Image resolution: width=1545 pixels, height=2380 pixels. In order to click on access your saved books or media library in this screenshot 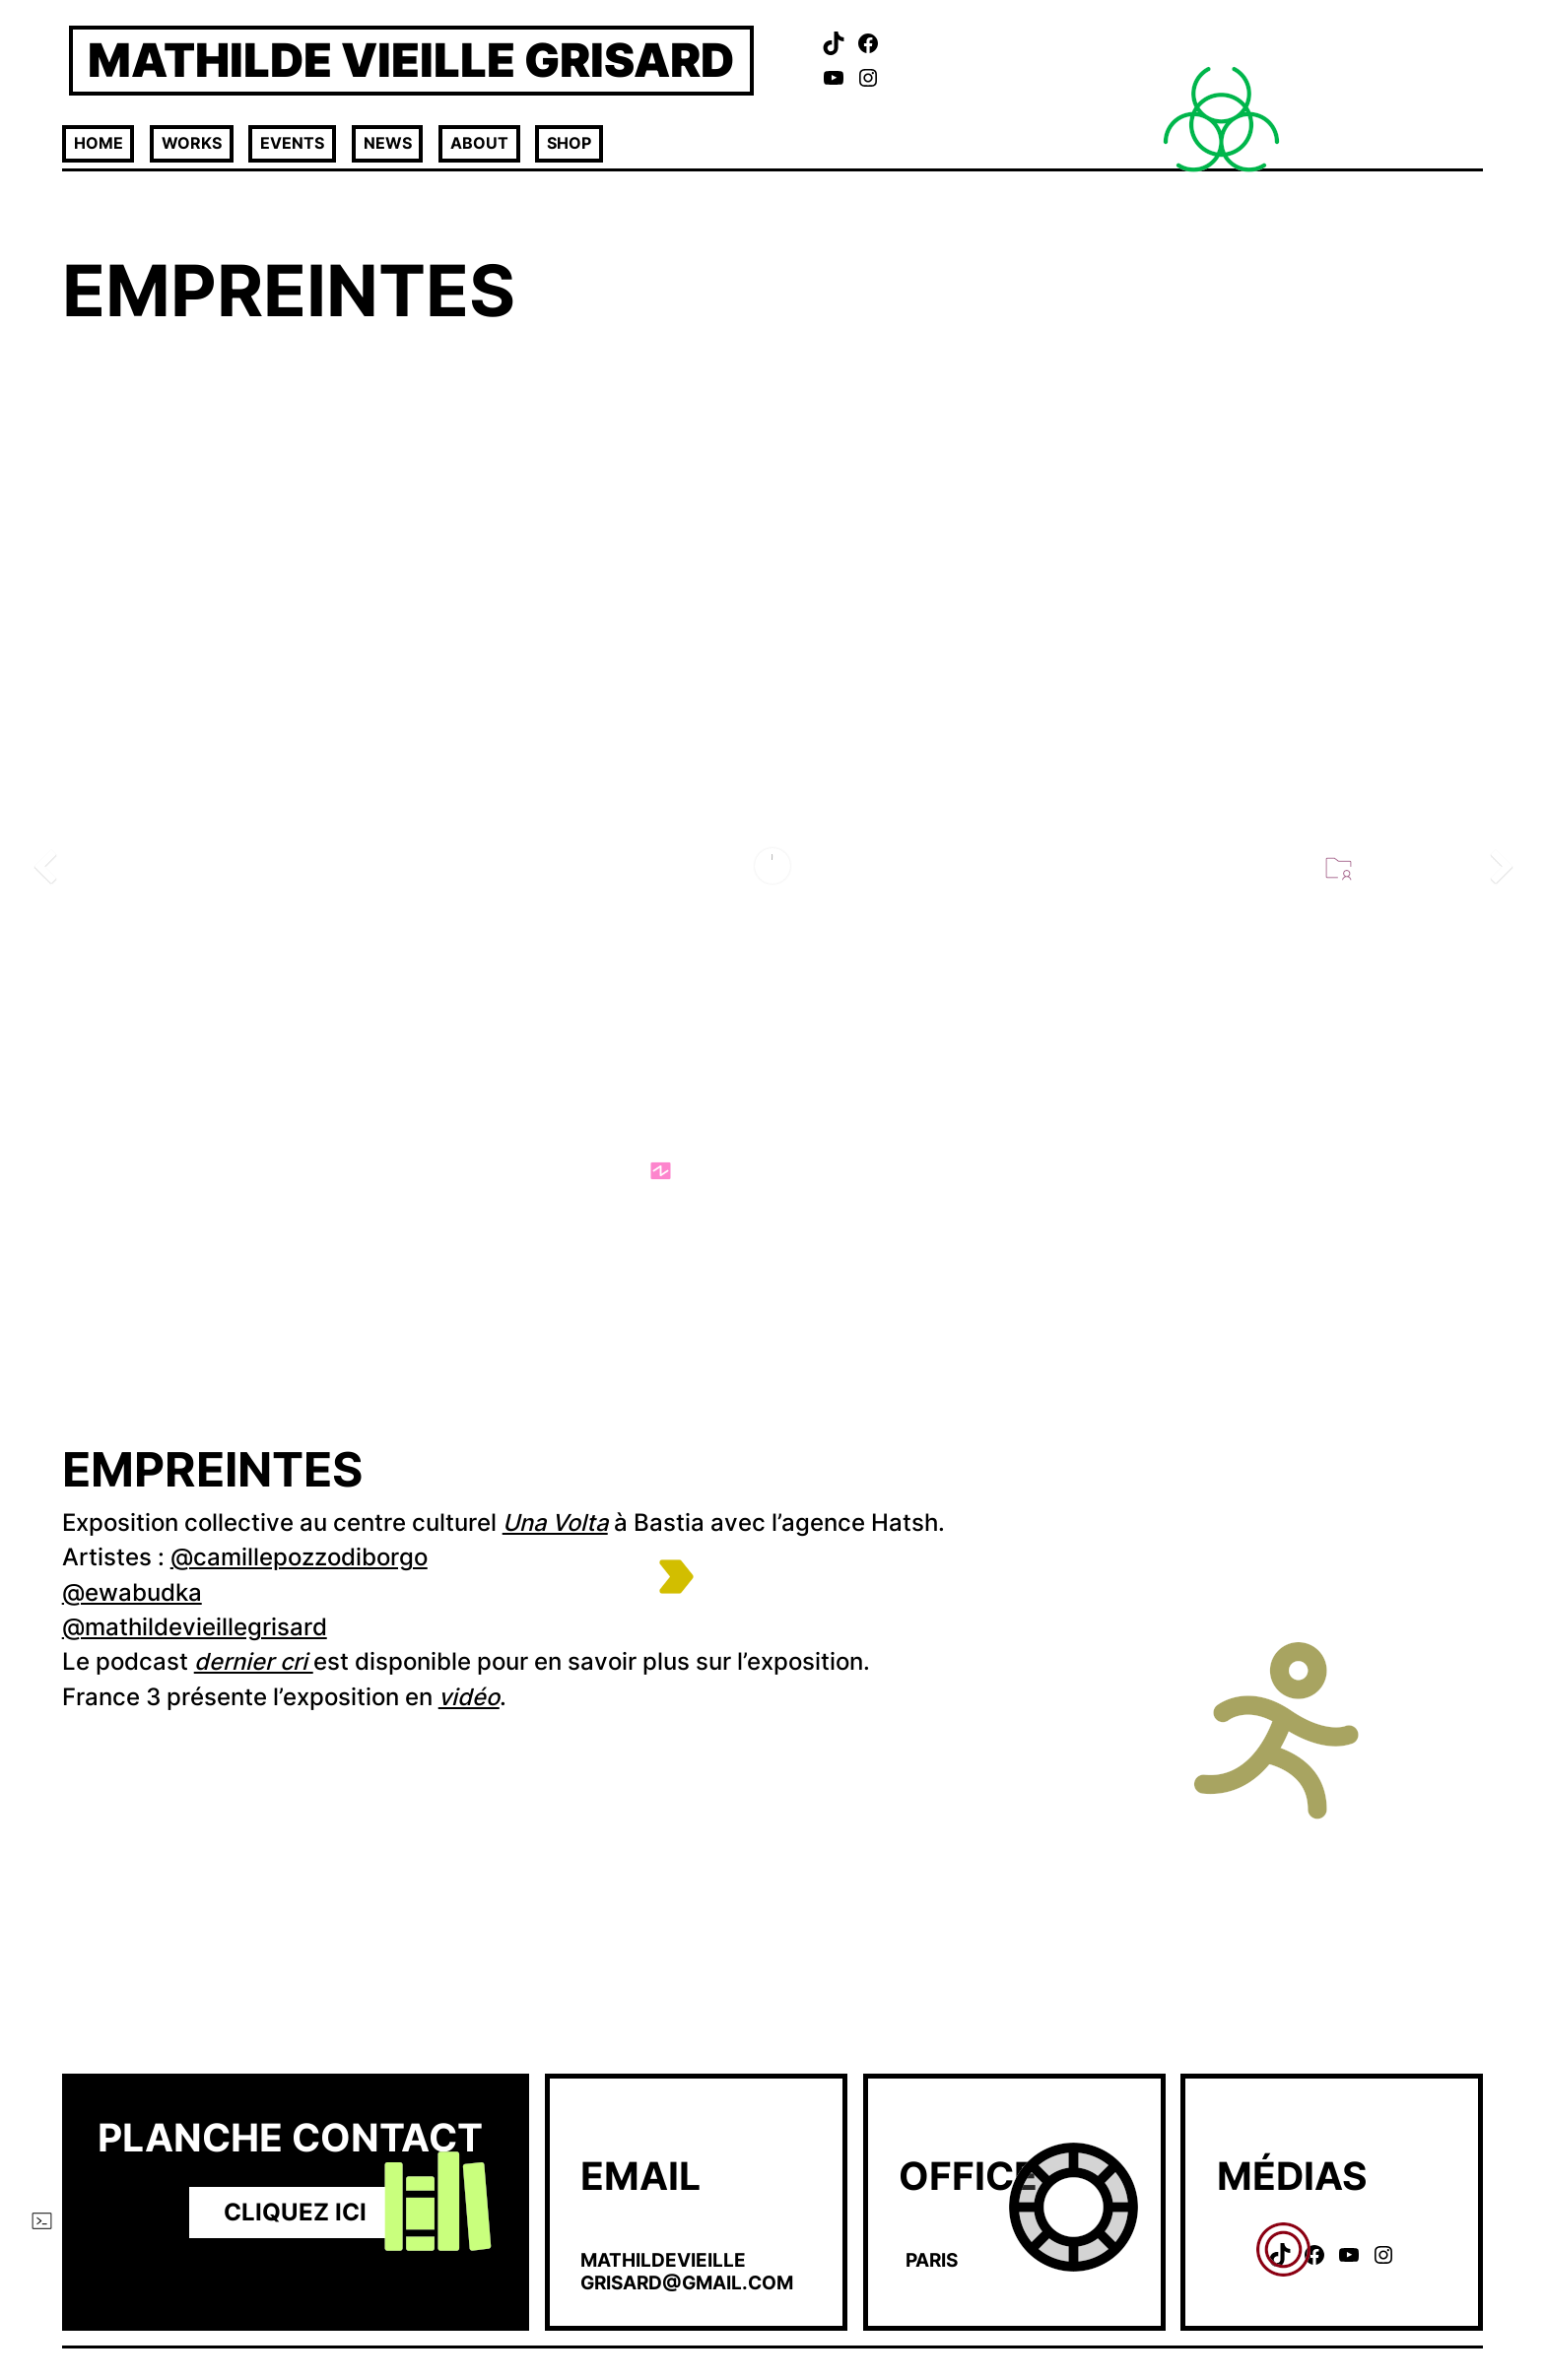, I will do `click(437, 2201)`.